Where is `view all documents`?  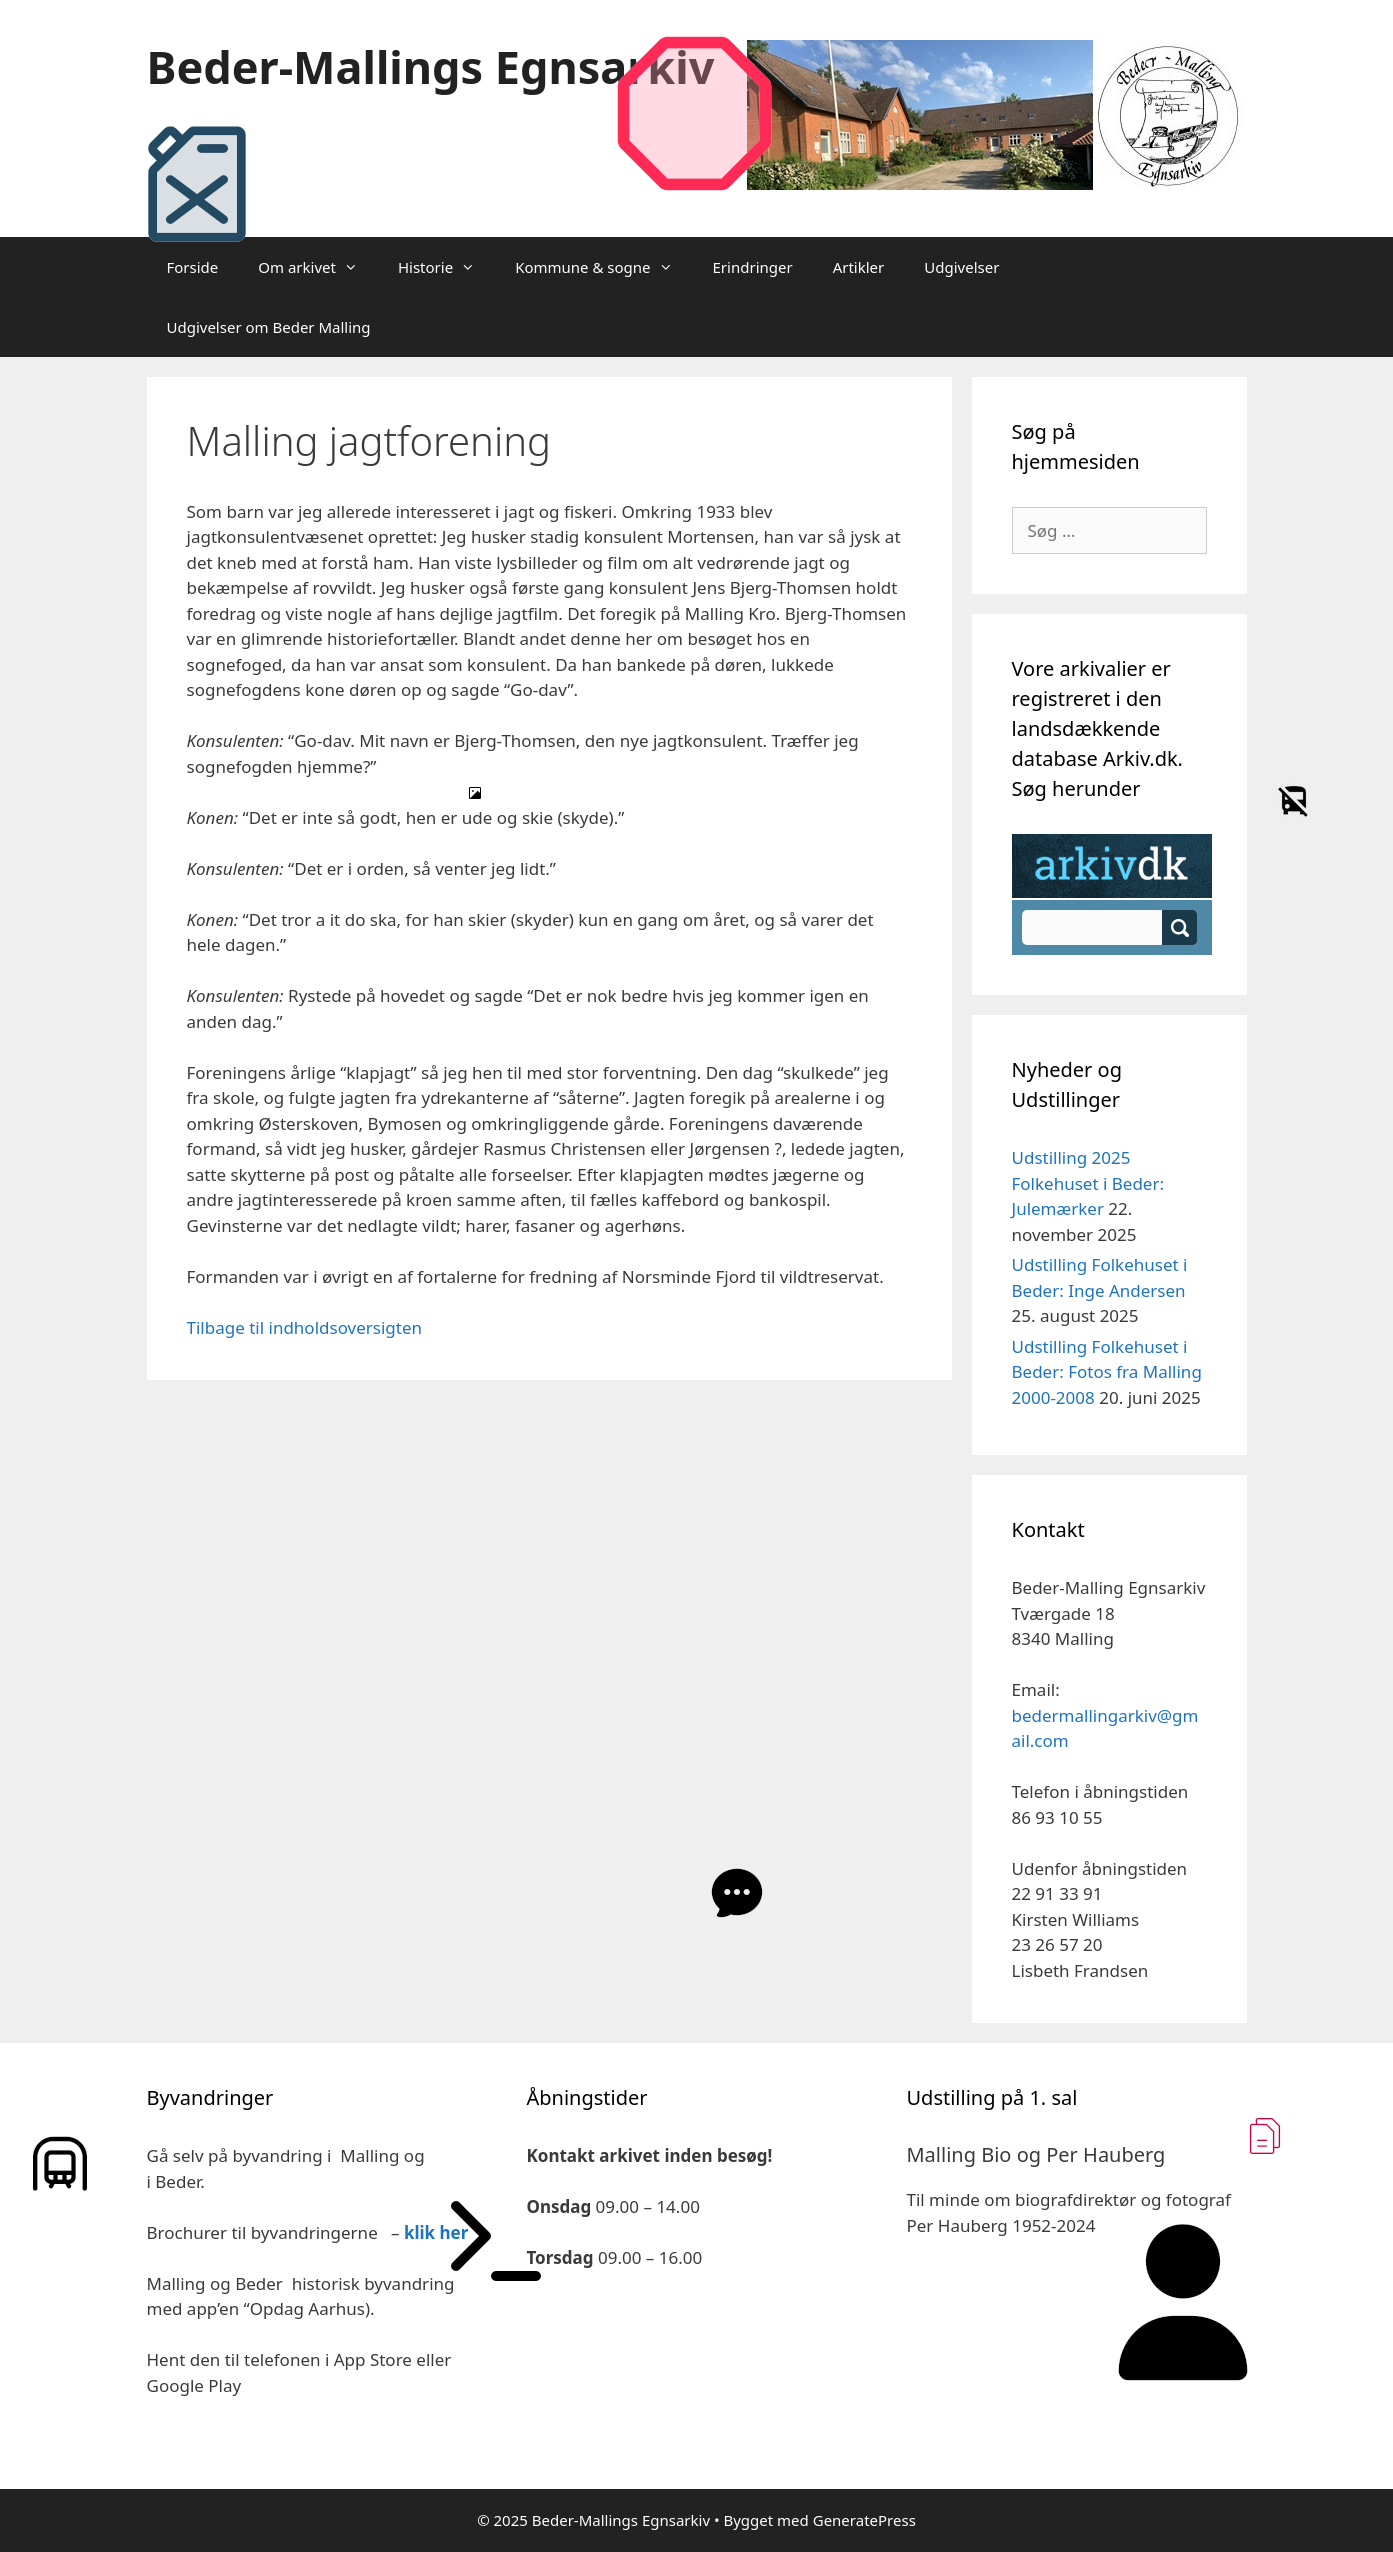 view all documents is located at coordinates (1265, 2136).